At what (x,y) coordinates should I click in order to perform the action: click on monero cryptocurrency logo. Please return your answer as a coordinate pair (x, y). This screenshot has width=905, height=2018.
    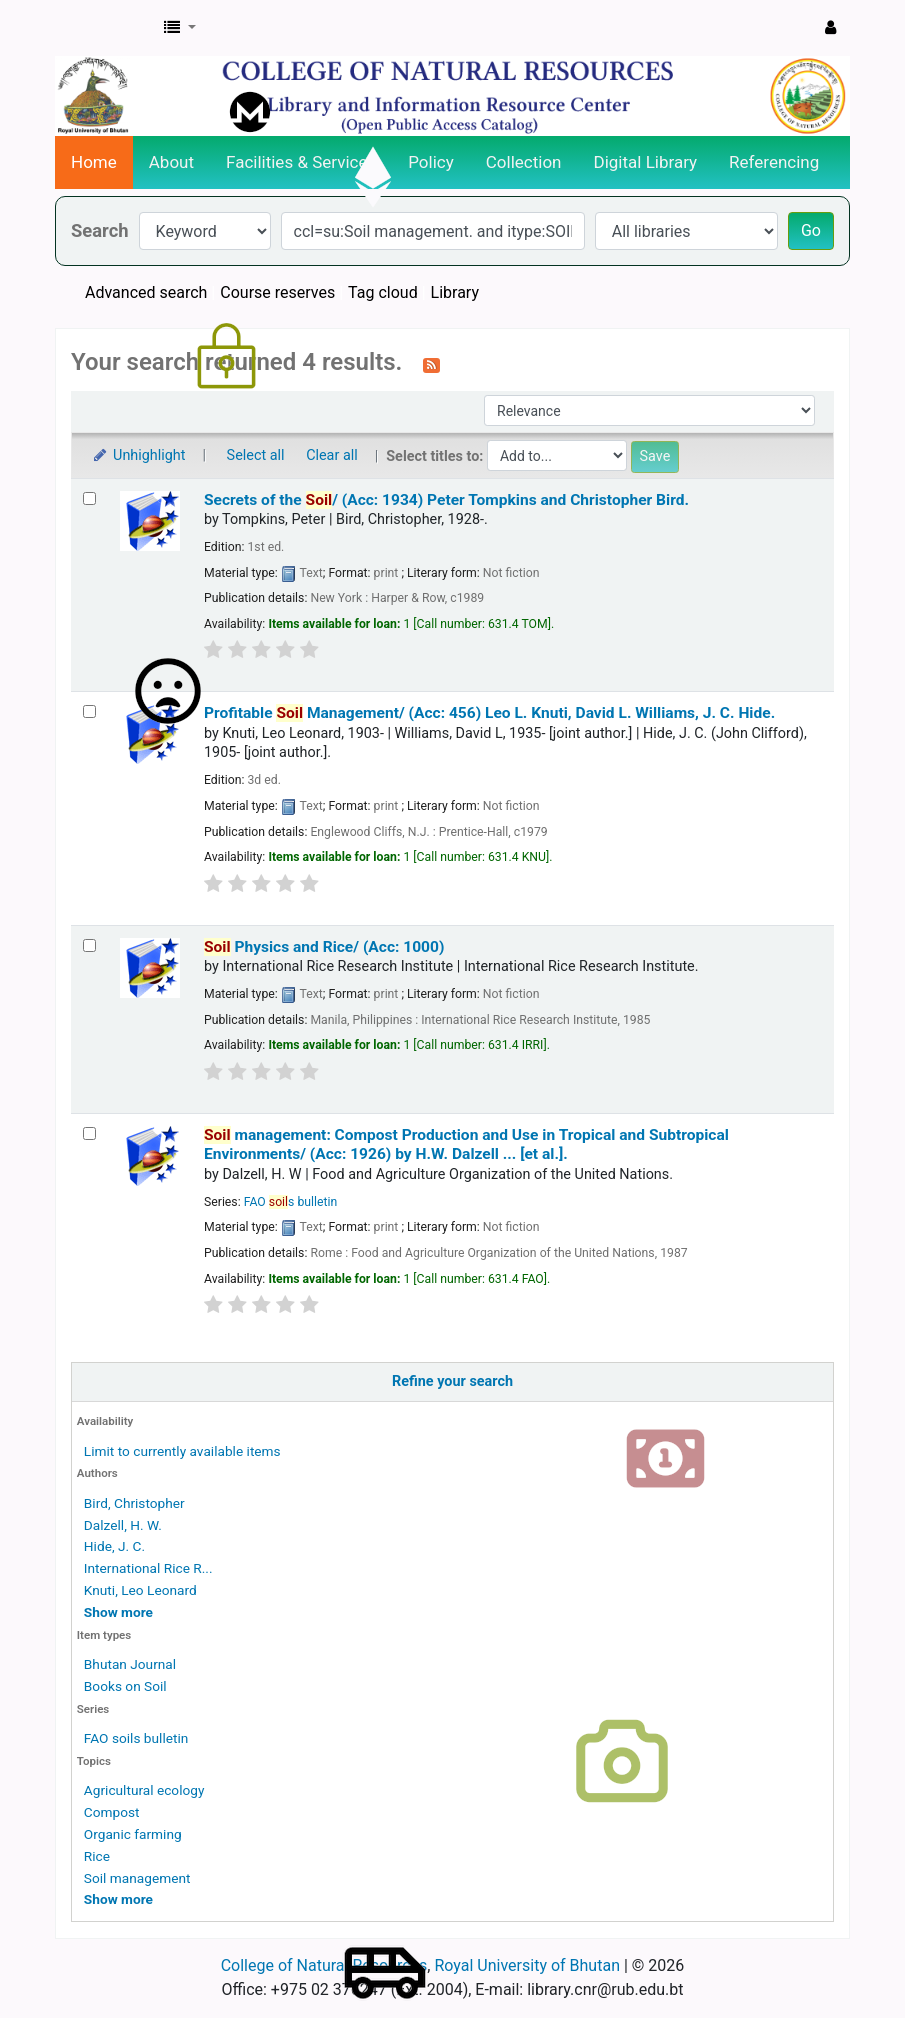
    Looking at the image, I should click on (250, 112).